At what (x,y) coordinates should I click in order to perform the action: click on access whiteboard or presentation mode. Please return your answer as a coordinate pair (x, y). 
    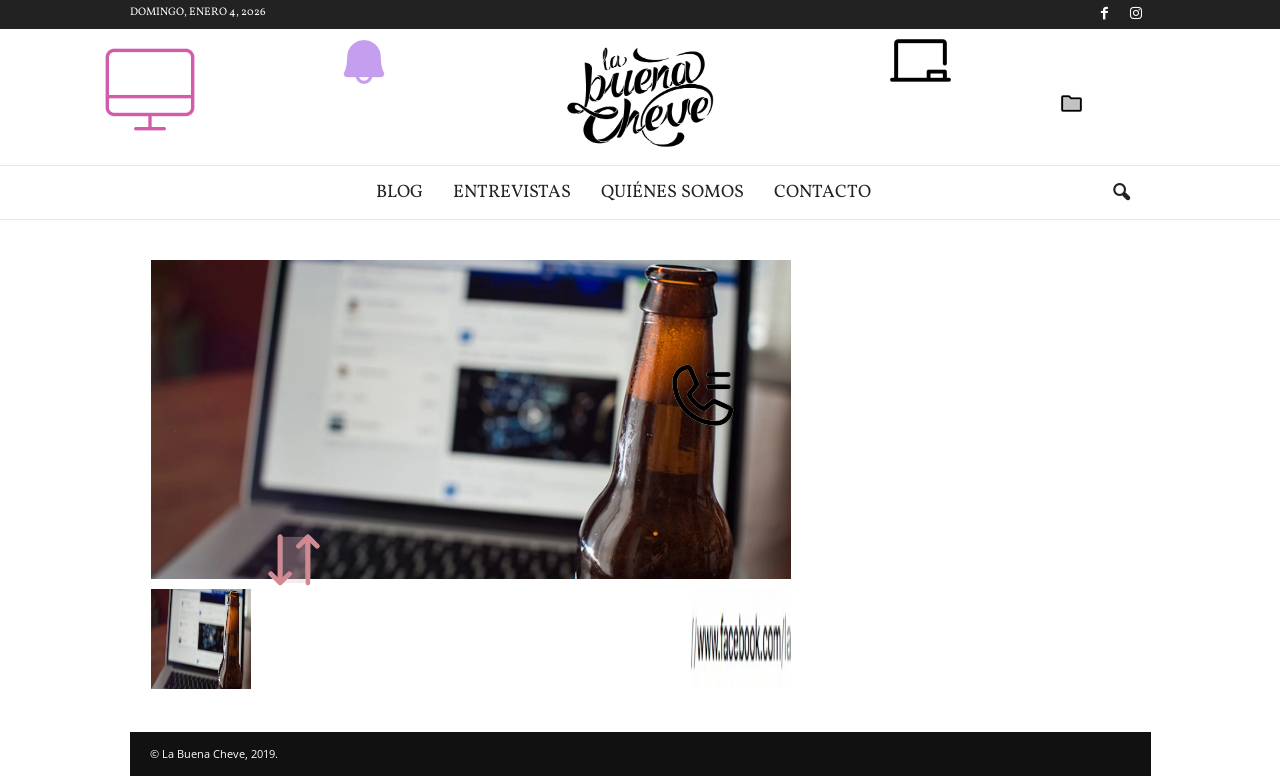
    Looking at the image, I should click on (920, 61).